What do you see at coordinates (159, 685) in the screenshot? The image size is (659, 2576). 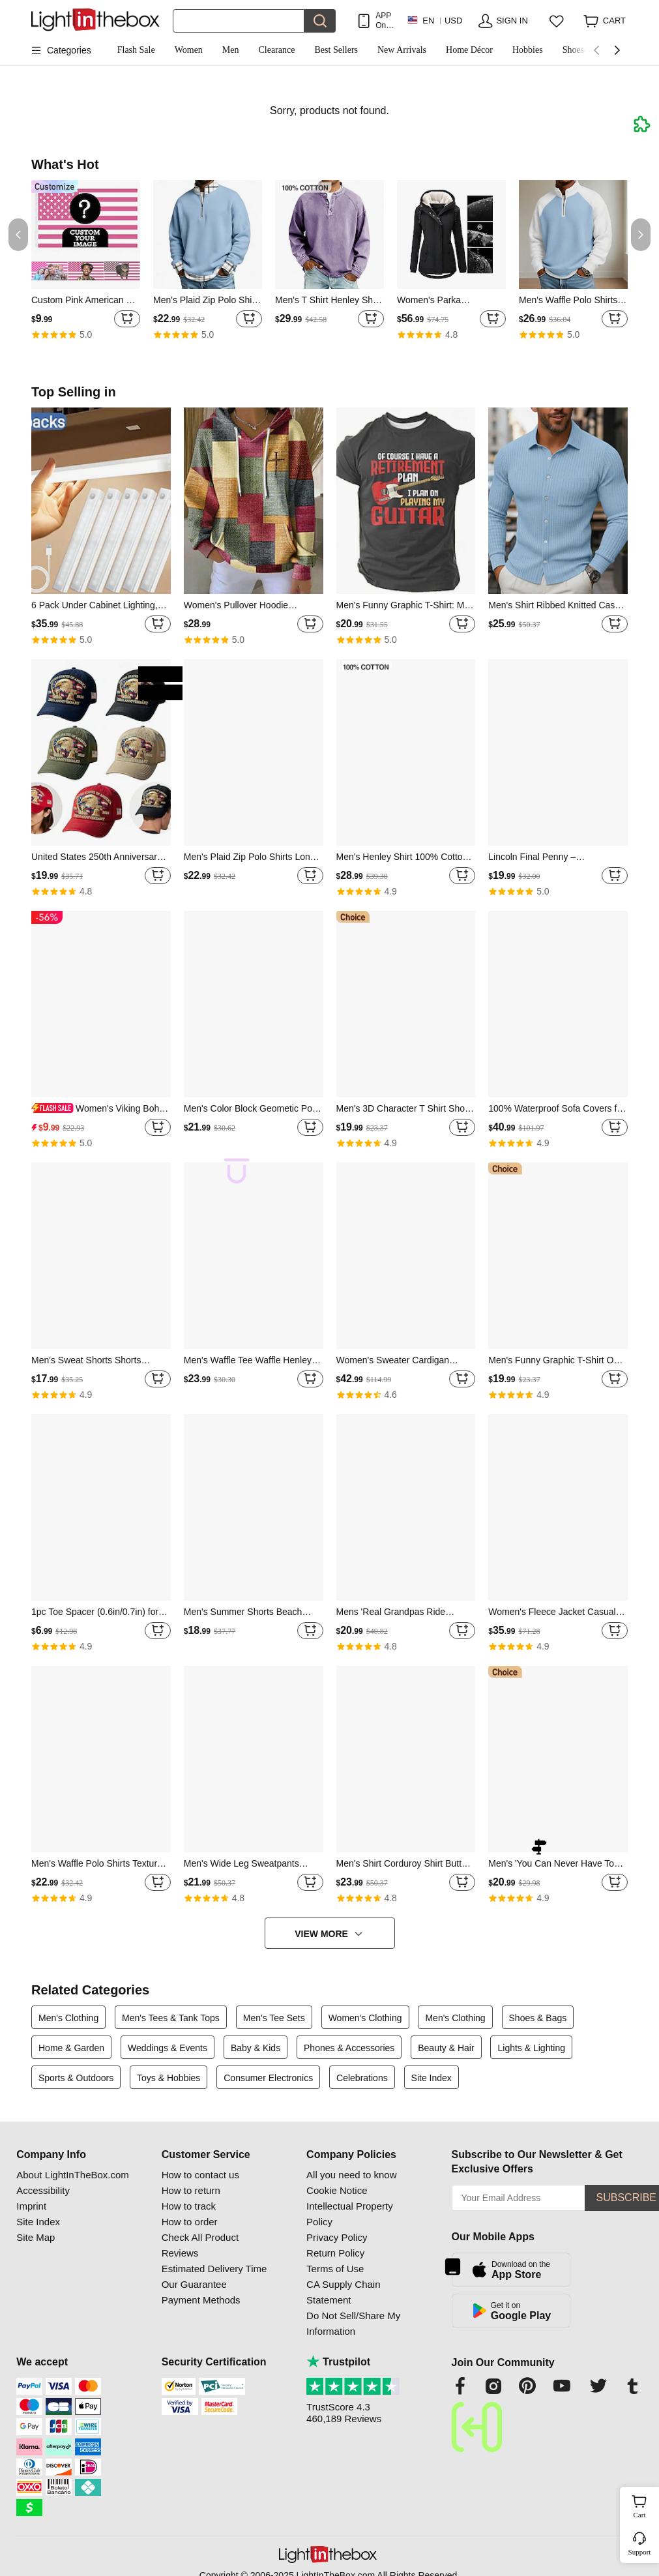 I see `switch to stream or list view` at bounding box center [159, 685].